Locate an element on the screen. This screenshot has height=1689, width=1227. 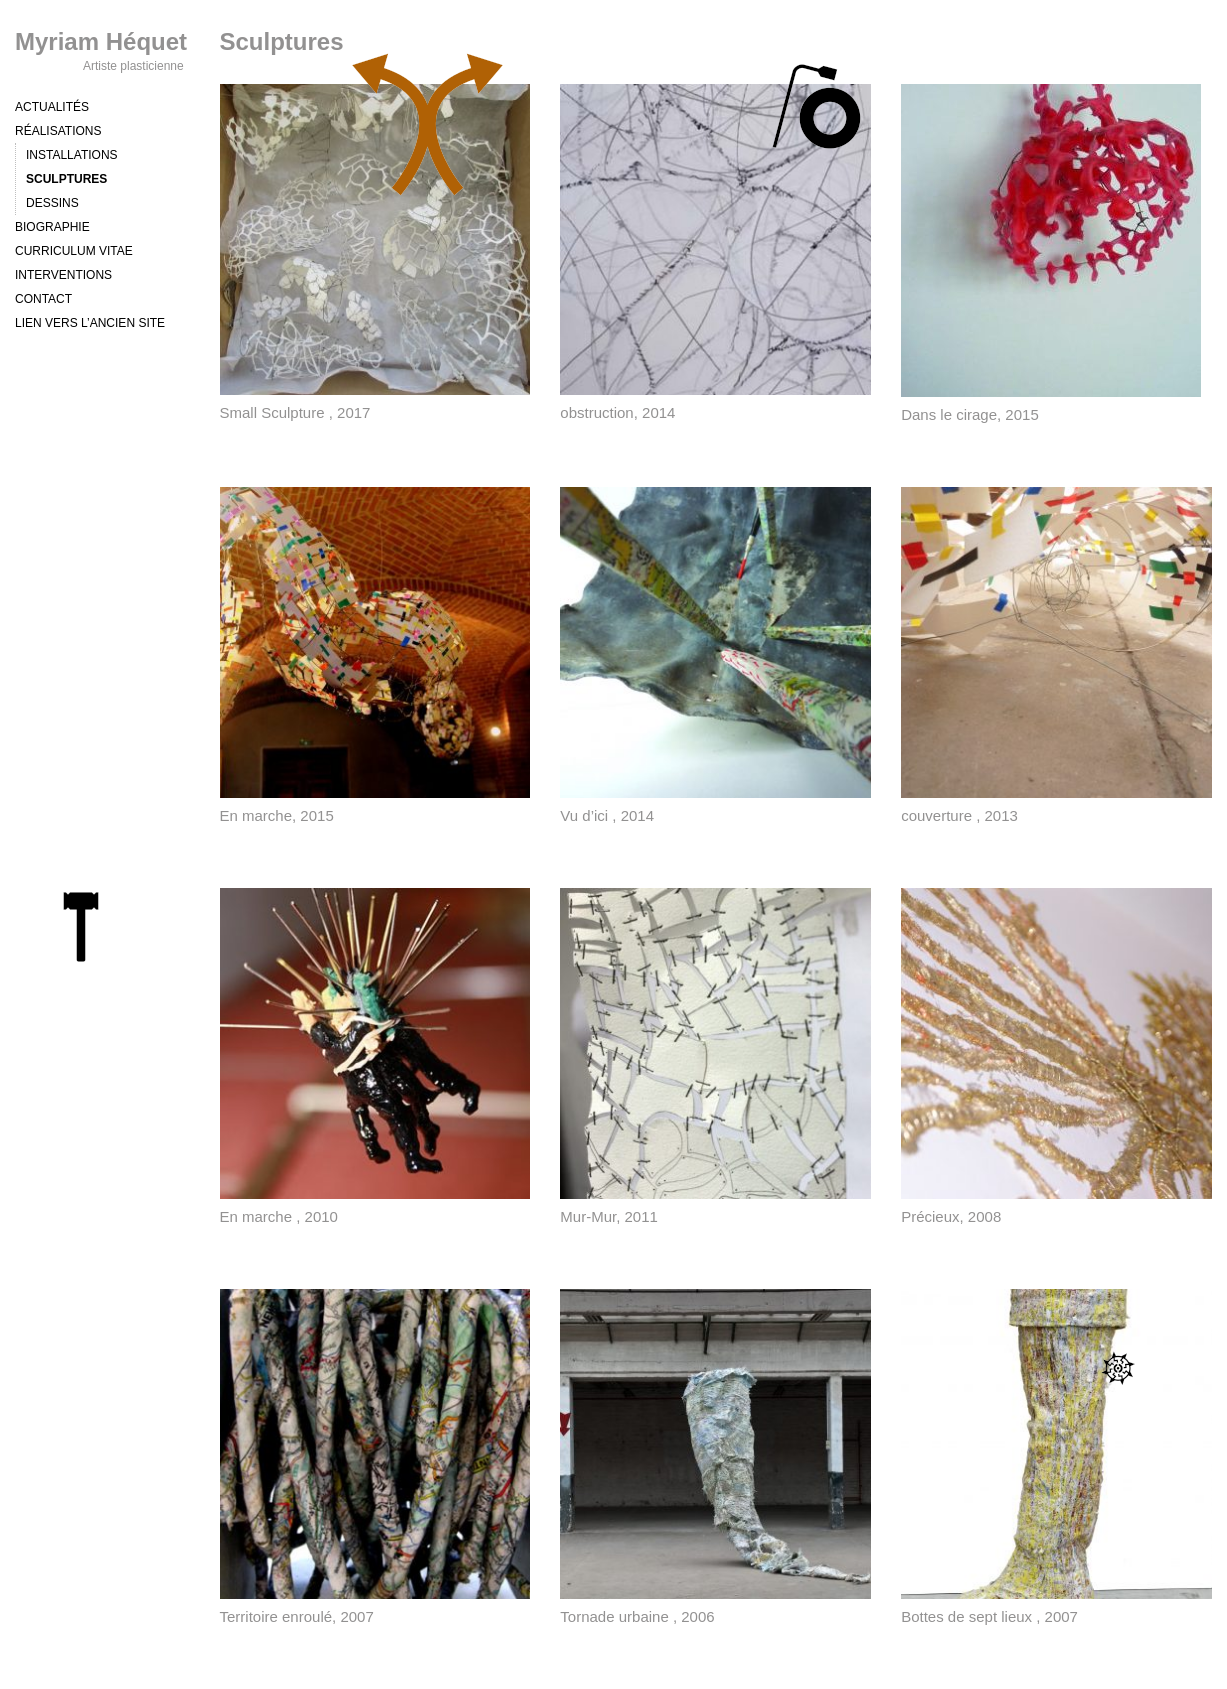
activate trample ability in a card game is located at coordinates (81, 927).